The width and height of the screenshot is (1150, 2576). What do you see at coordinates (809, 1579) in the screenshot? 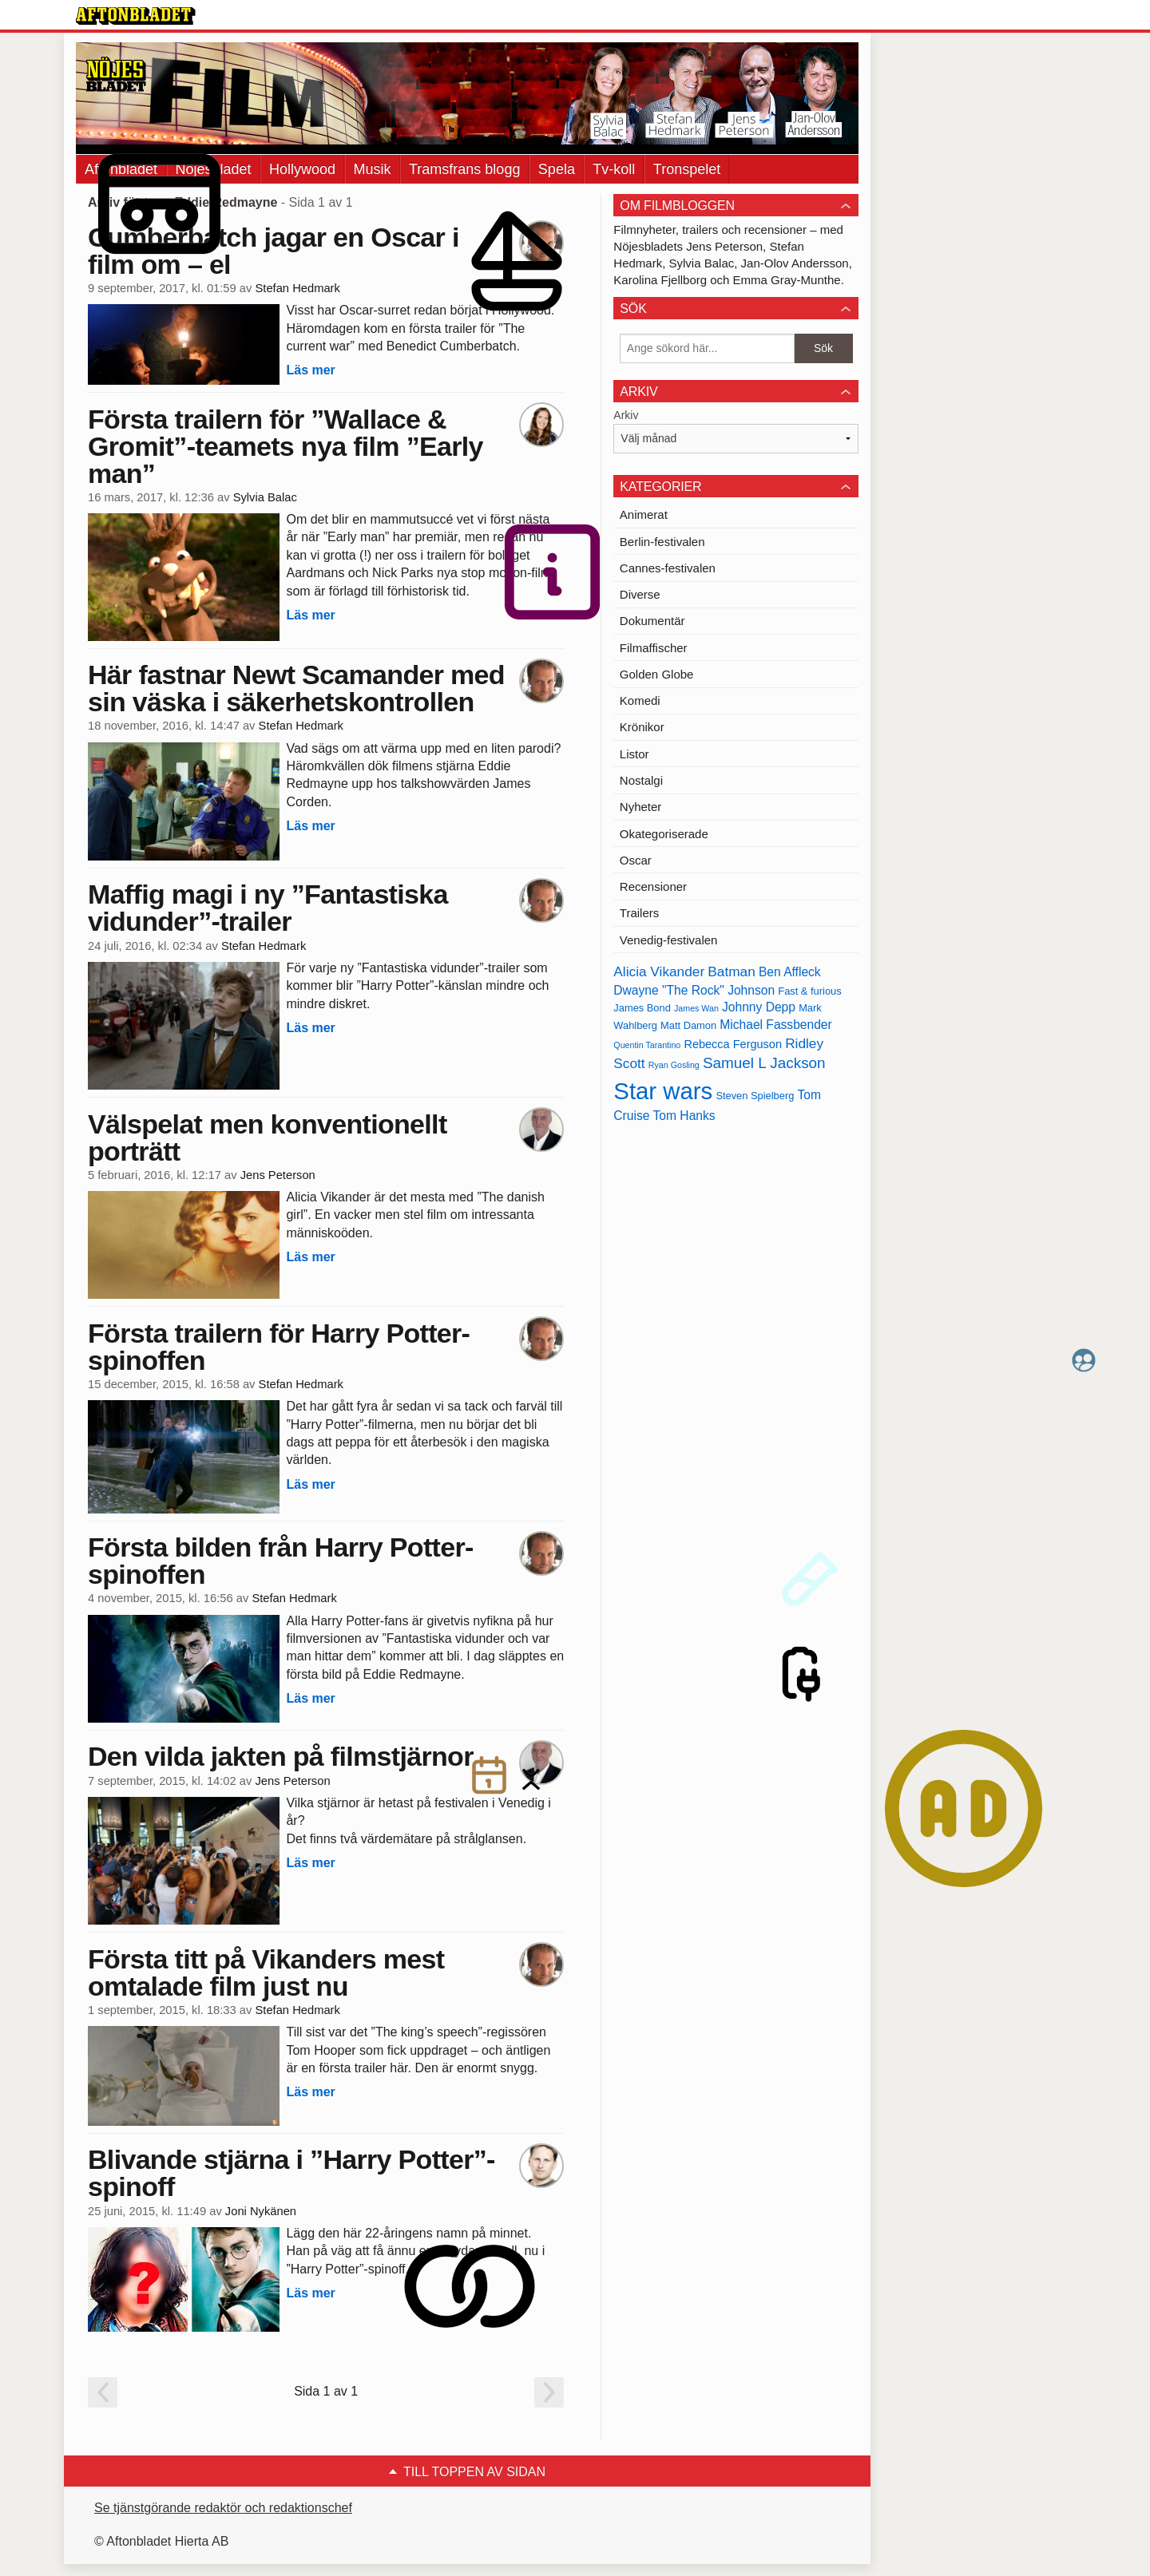
I see `access lab or test results` at bounding box center [809, 1579].